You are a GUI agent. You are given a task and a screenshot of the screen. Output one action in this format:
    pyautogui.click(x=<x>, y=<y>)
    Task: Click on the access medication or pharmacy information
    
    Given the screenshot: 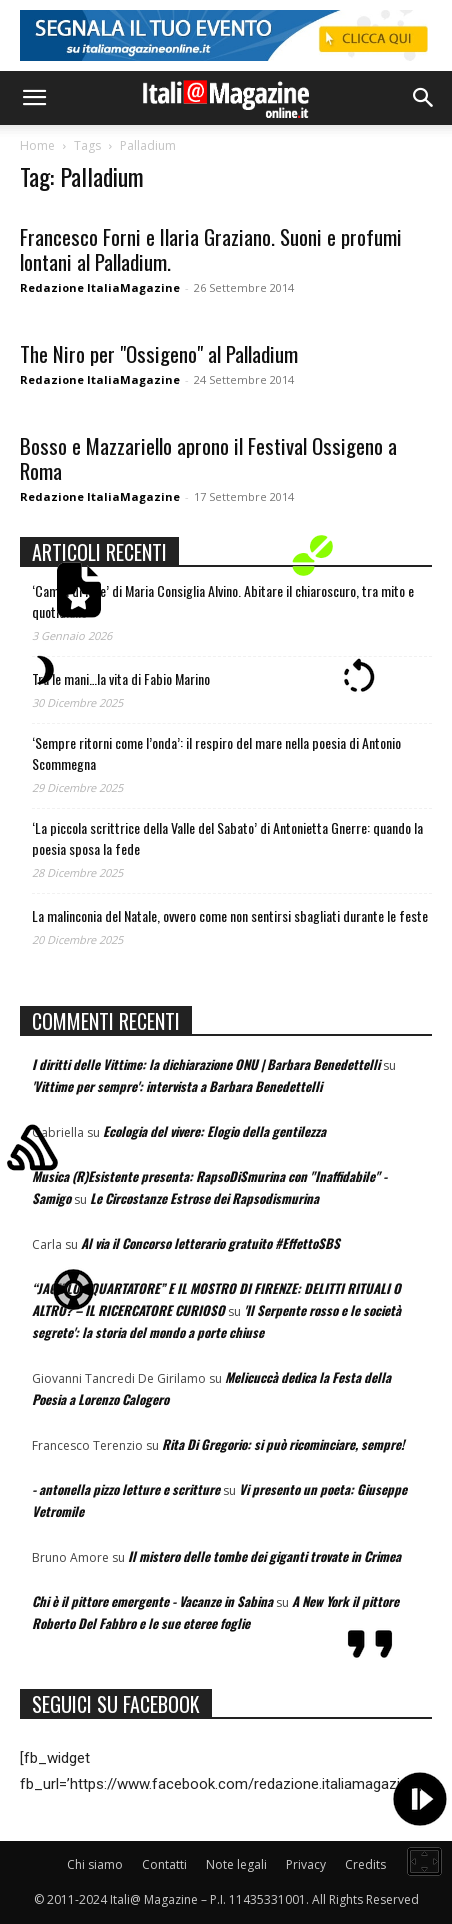 What is the action you would take?
    pyautogui.click(x=312, y=555)
    